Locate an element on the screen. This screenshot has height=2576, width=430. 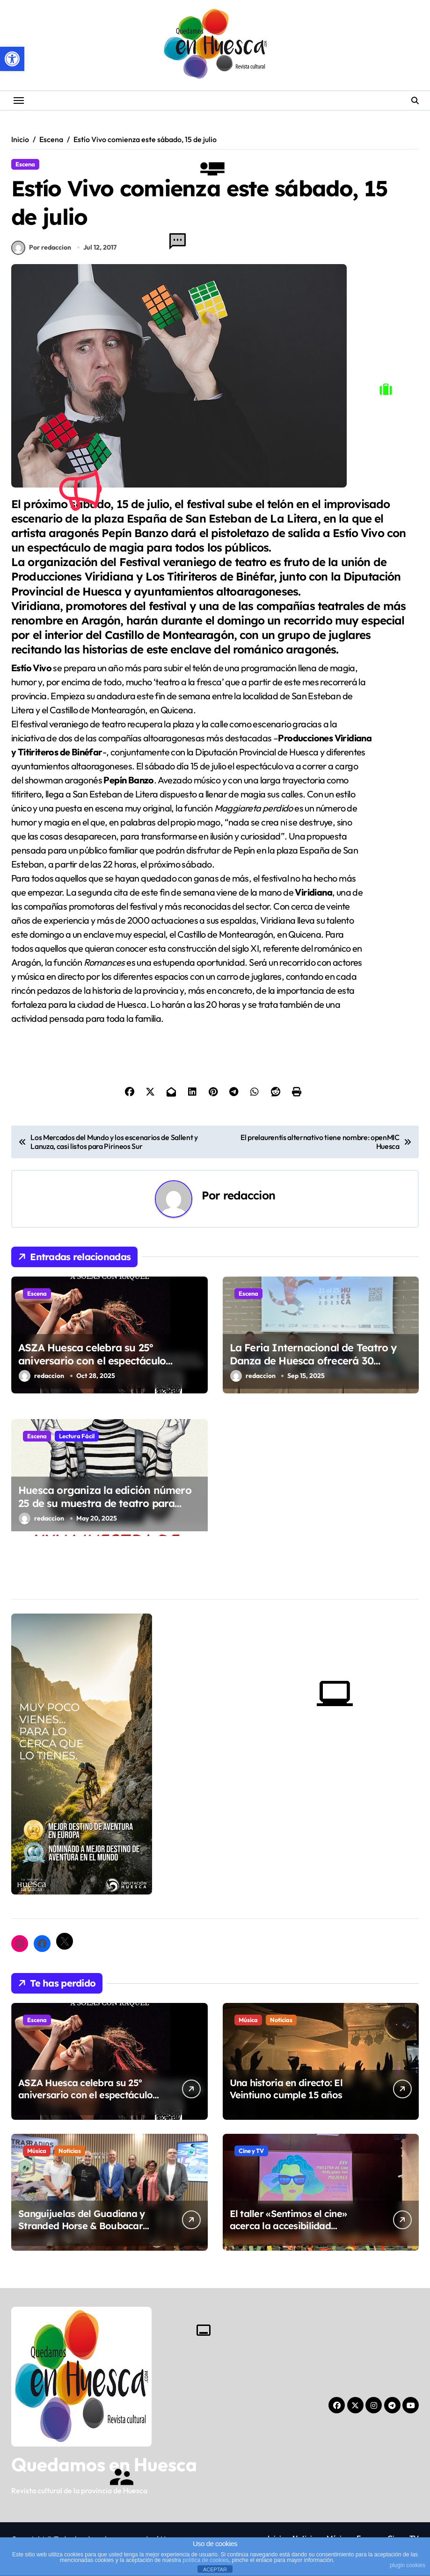
access windows laptop or PC settings is located at coordinates (335, 1694).